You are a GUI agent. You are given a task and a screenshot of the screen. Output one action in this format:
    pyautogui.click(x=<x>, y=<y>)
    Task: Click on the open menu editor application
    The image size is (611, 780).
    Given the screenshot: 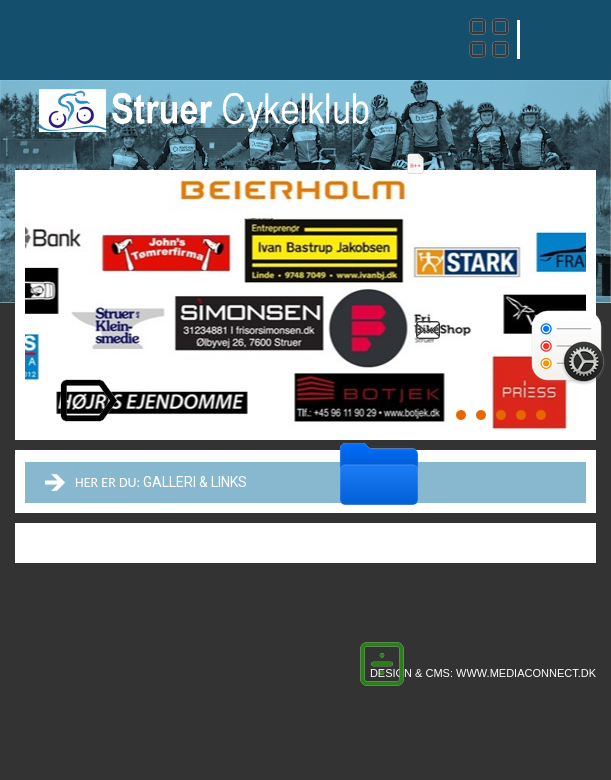 What is the action you would take?
    pyautogui.click(x=566, y=345)
    